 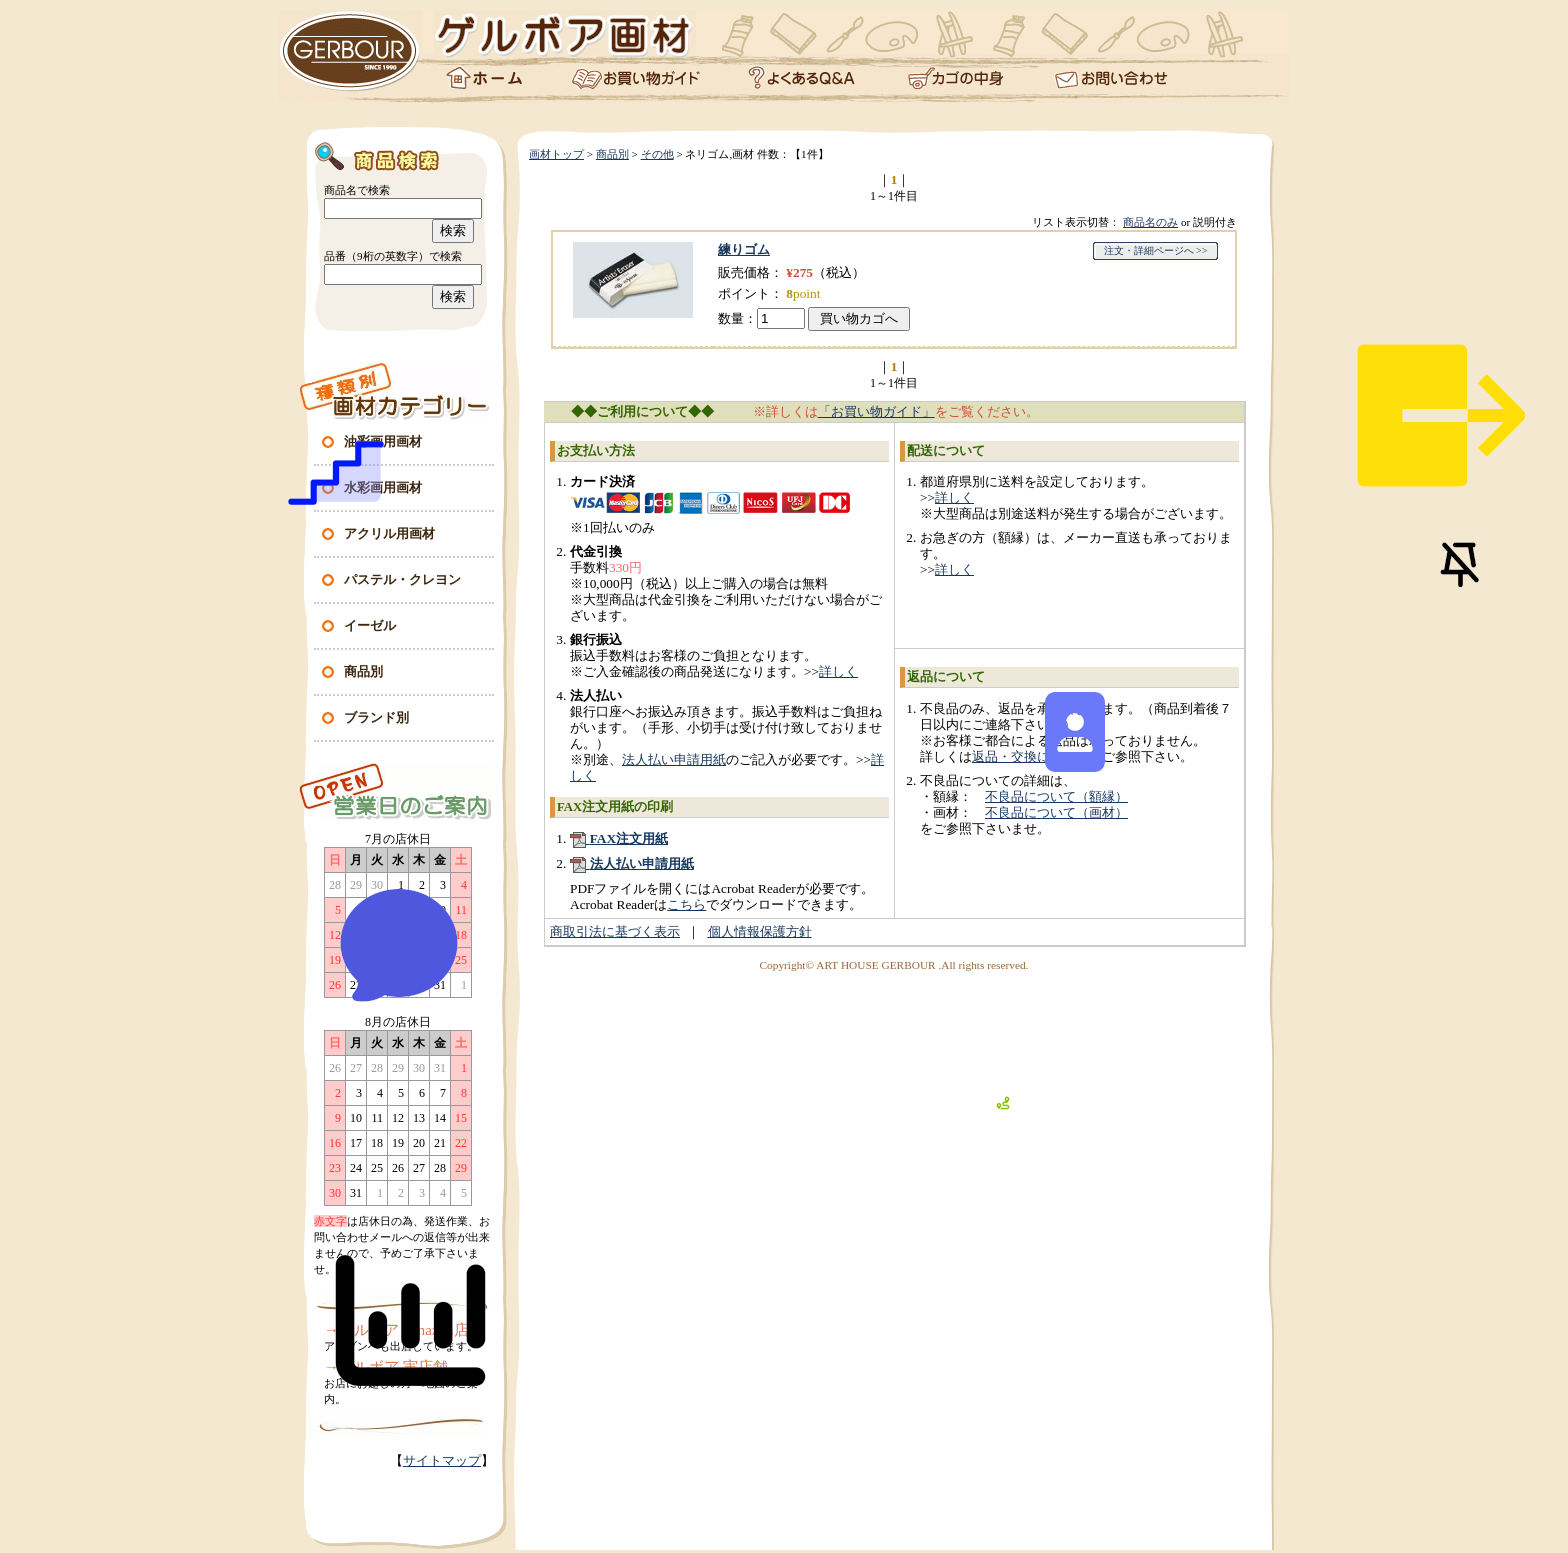 What do you see at coordinates (1441, 415) in the screenshot?
I see `log out of your account` at bounding box center [1441, 415].